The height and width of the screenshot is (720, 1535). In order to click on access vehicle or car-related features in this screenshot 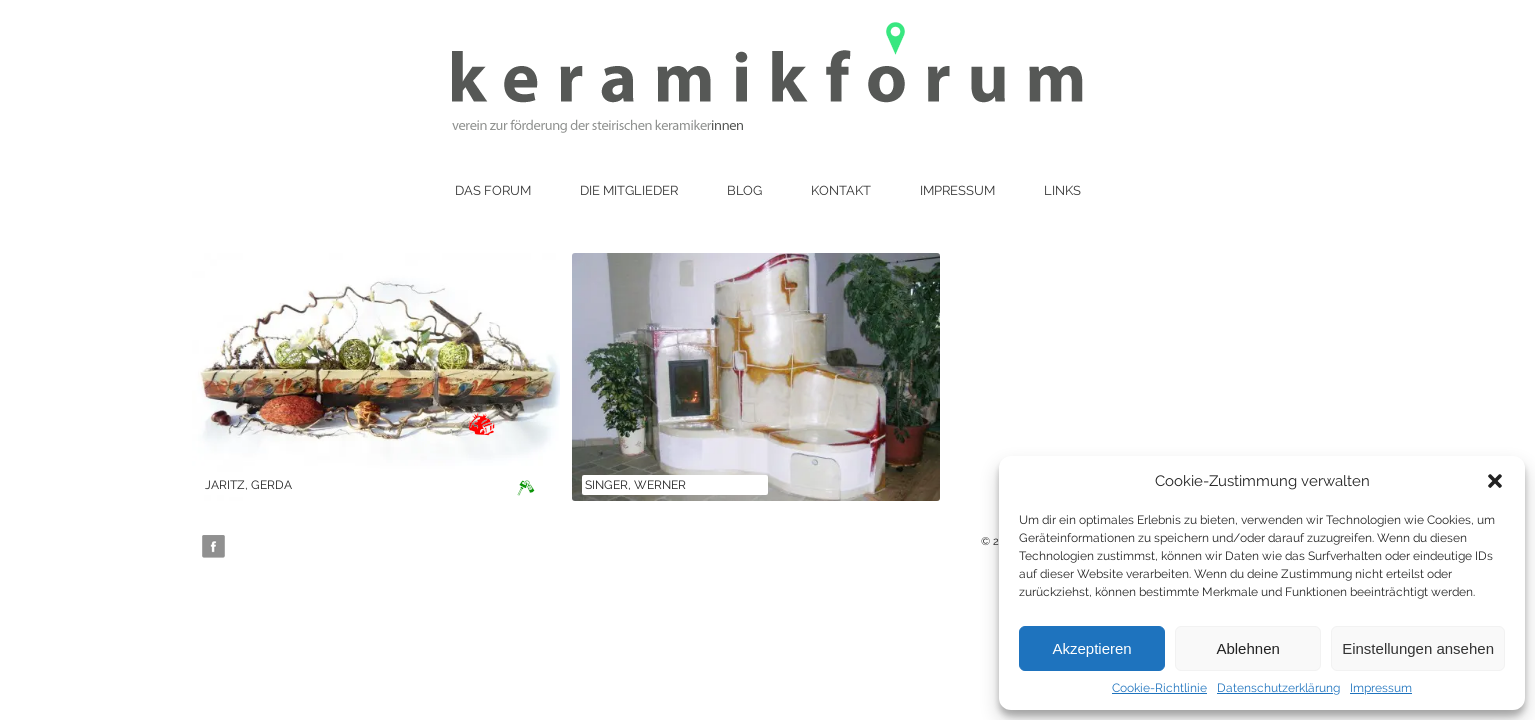, I will do `click(526, 488)`.